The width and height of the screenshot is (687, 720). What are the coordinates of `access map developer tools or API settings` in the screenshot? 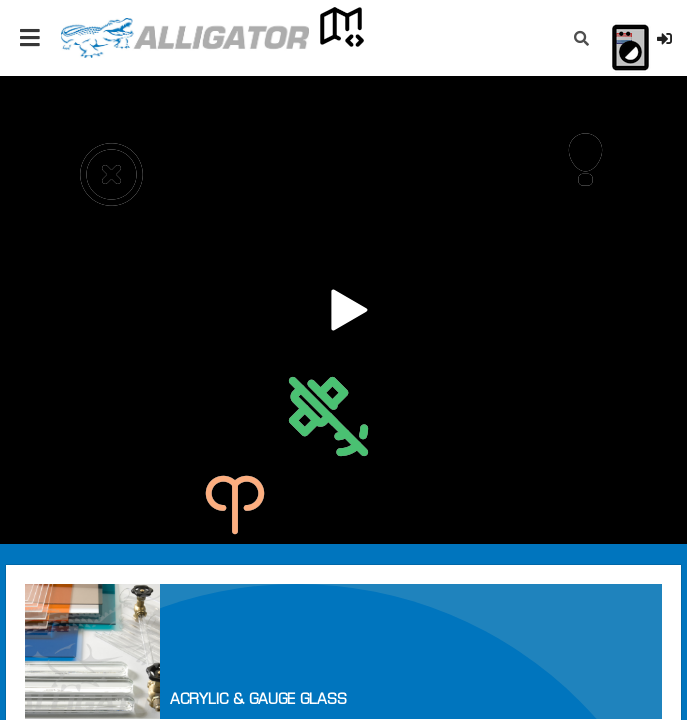 It's located at (341, 26).